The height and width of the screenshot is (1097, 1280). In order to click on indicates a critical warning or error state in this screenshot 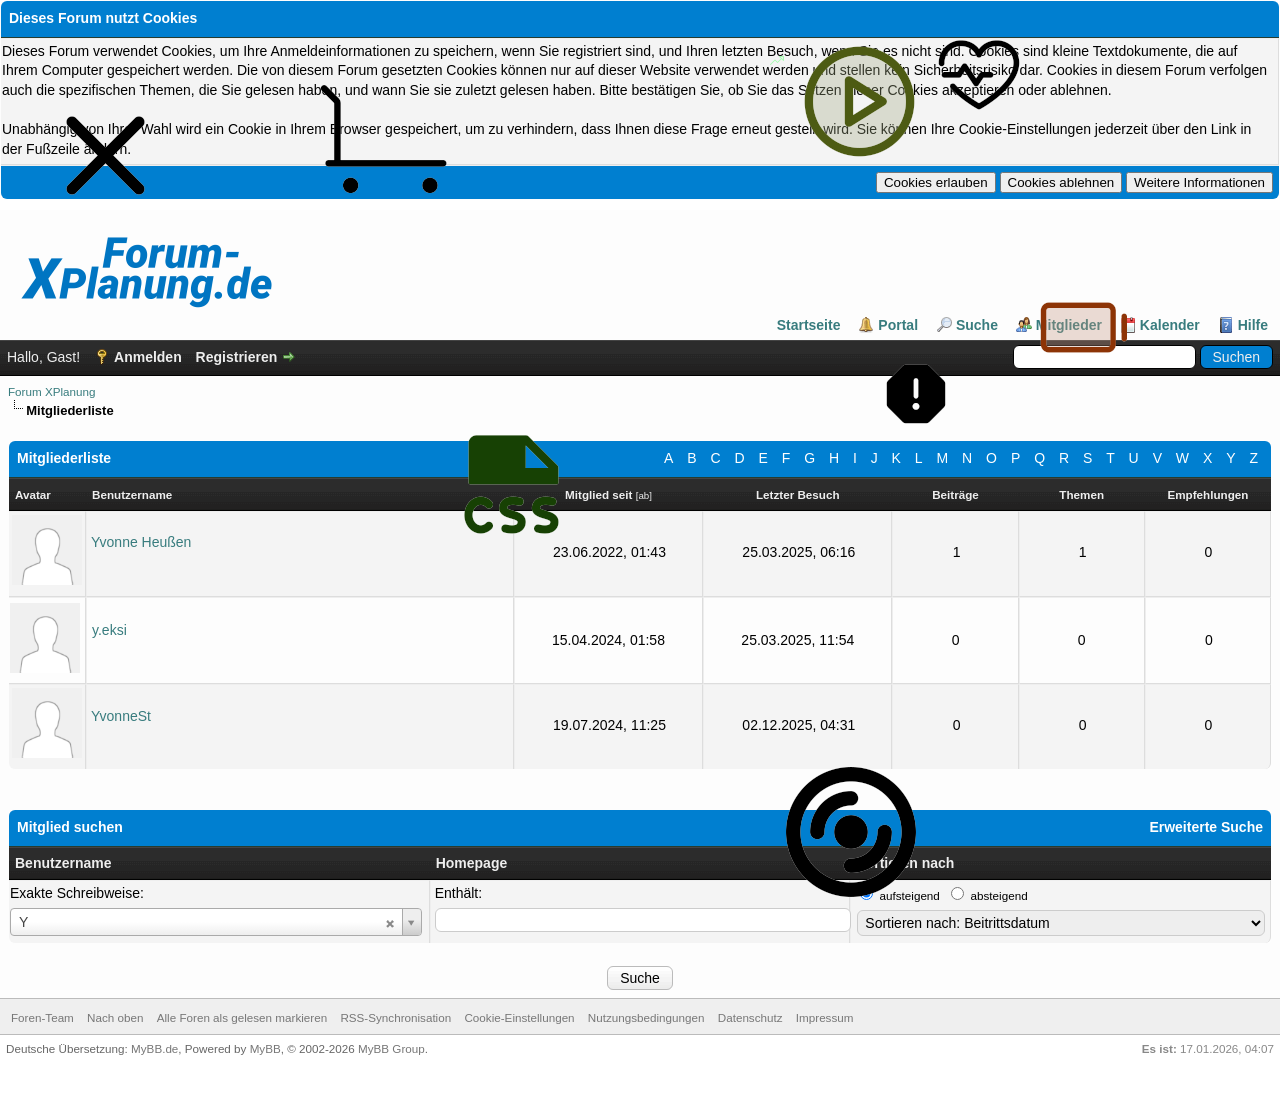, I will do `click(916, 394)`.